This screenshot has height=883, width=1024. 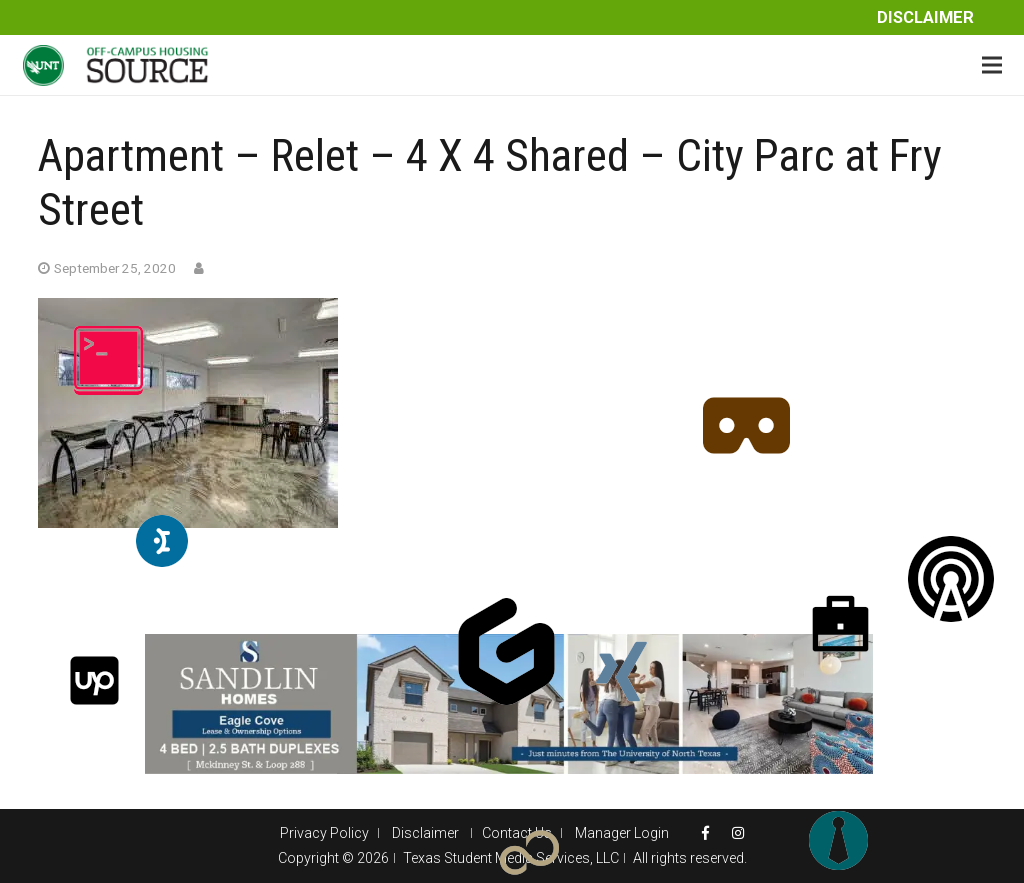 What do you see at coordinates (529, 852) in the screenshot?
I see `Fujitsu brand logo` at bounding box center [529, 852].